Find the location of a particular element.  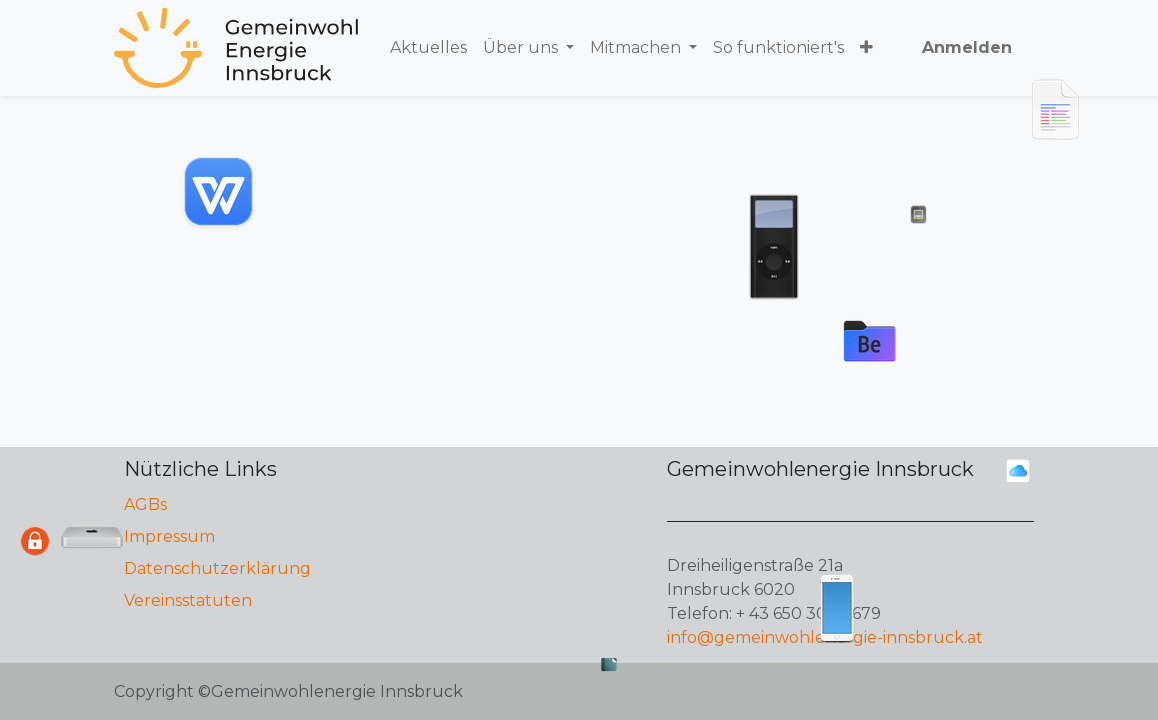

change desktop wallpaper settings is located at coordinates (609, 664).